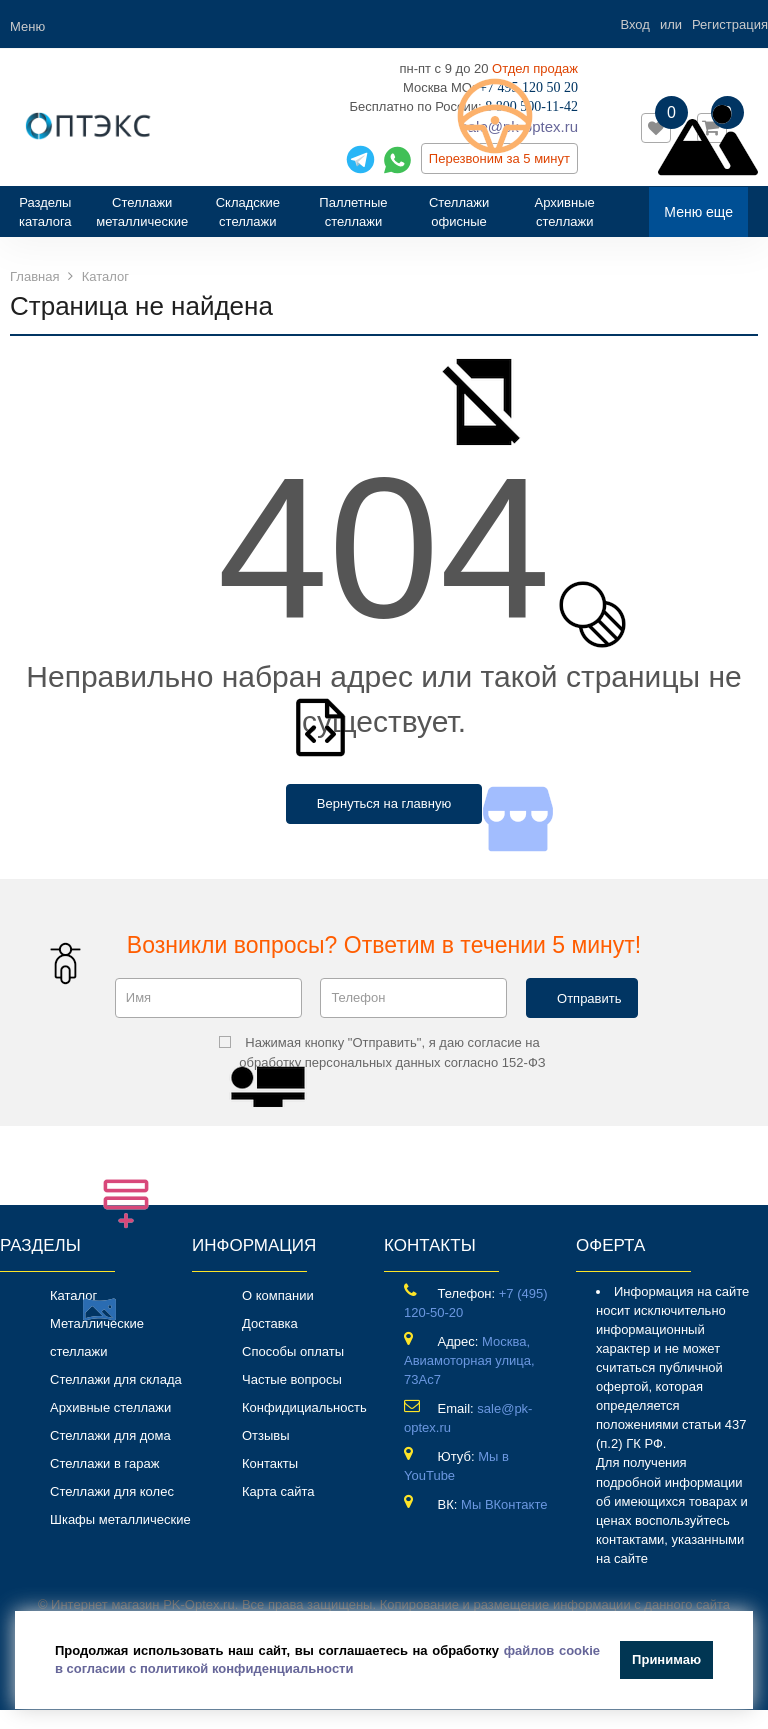  What do you see at coordinates (320, 727) in the screenshot?
I see `view source code file` at bounding box center [320, 727].